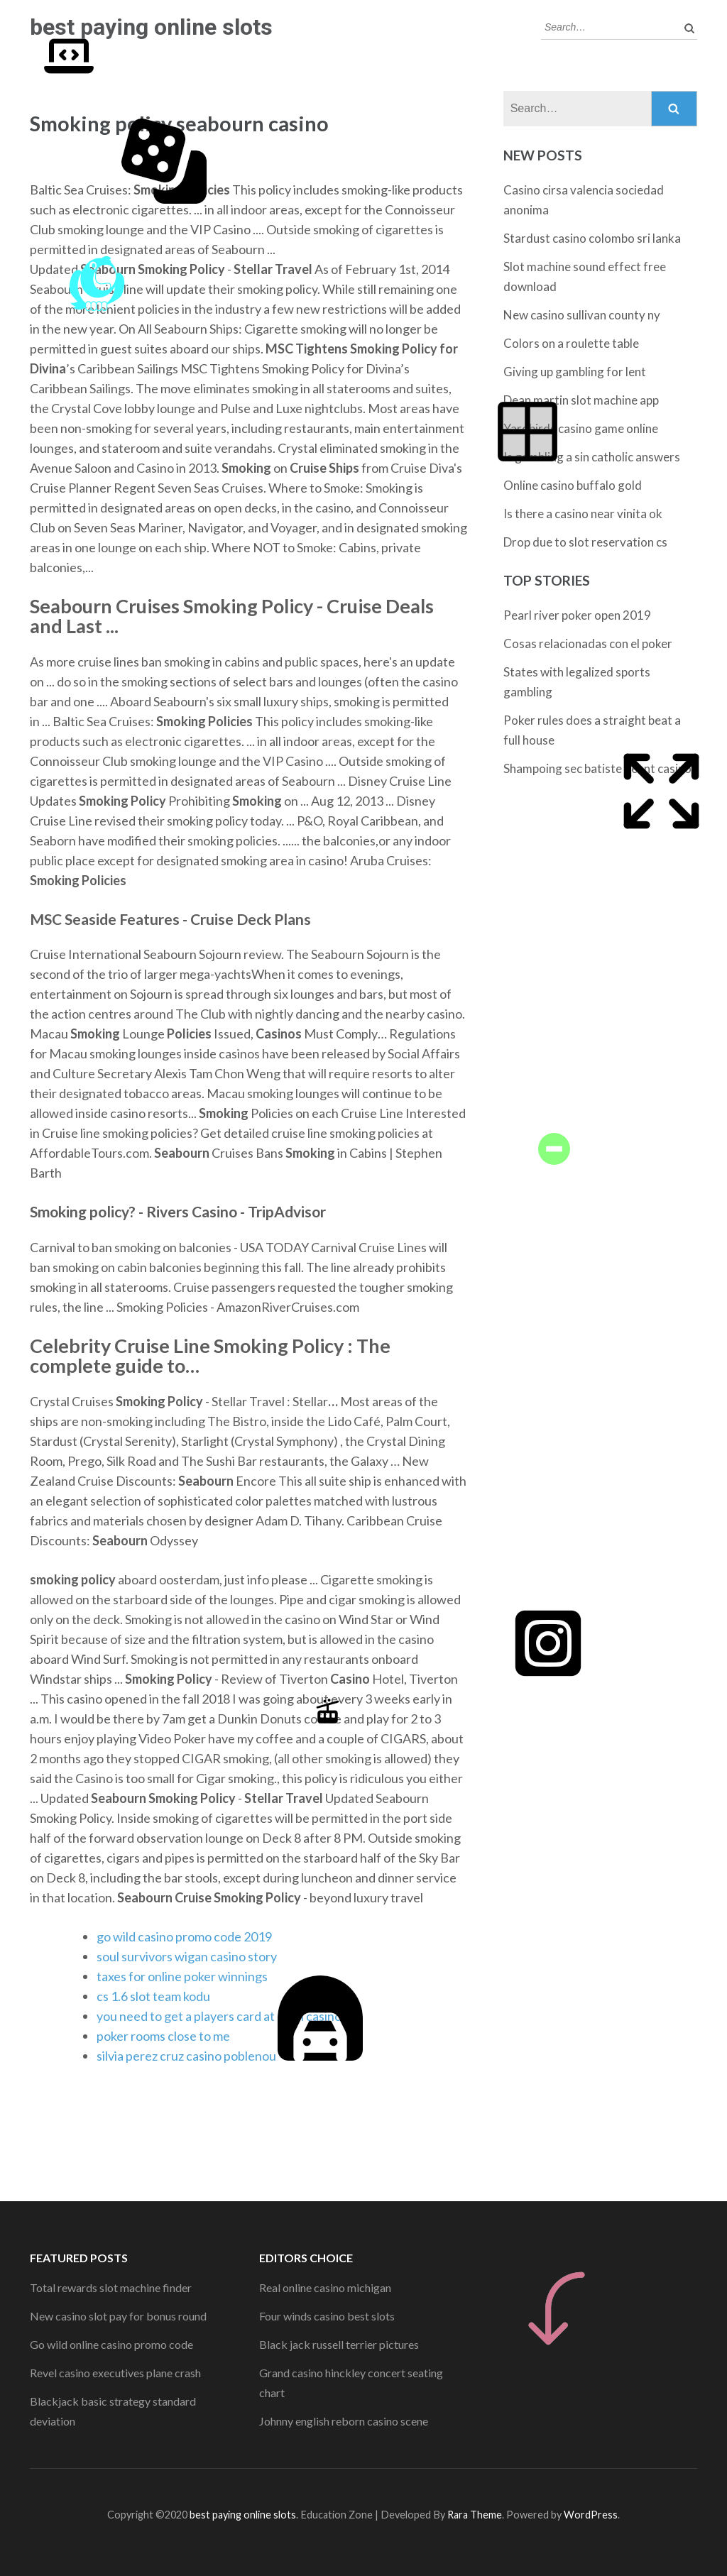 Image resolution: width=727 pixels, height=2576 pixels. Describe the element at coordinates (661, 791) in the screenshot. I see `expand to fullscreen mode` at that location.